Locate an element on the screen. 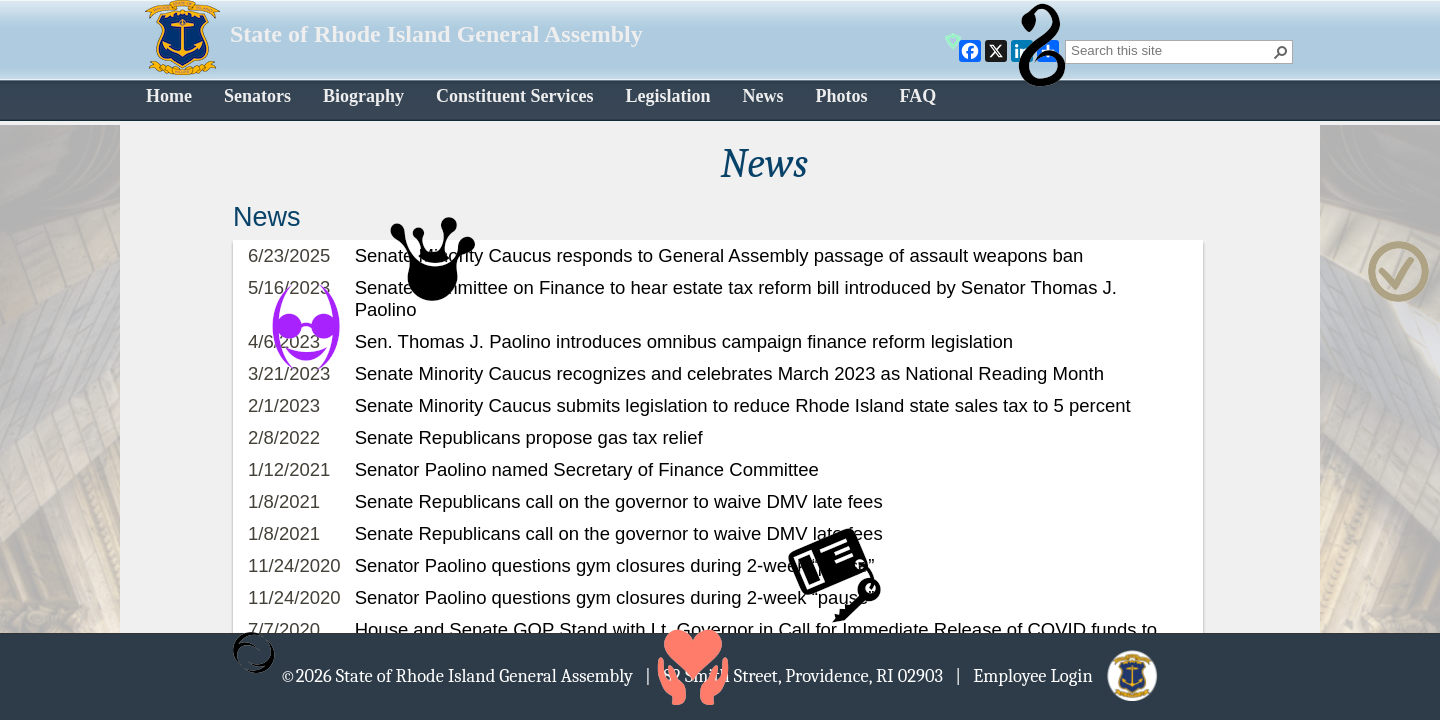 This screenshot has height=720, width=1440. add to favorites or wishlist is located at coordinates (693, 667).